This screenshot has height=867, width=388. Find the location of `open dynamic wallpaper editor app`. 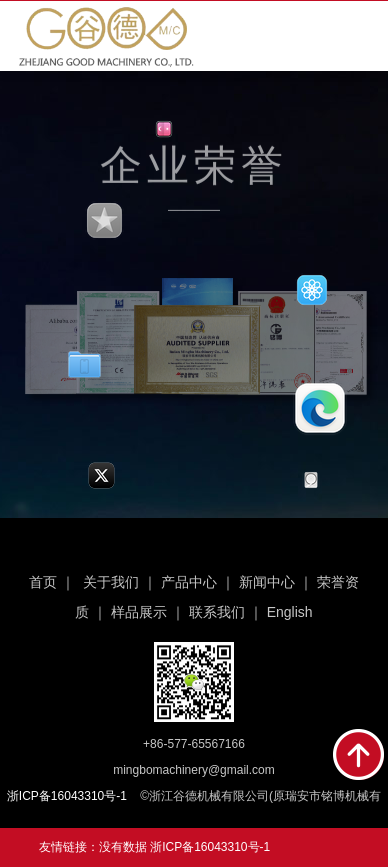

open dynamic wallpaper editor app is located at coordinates (164, 129).